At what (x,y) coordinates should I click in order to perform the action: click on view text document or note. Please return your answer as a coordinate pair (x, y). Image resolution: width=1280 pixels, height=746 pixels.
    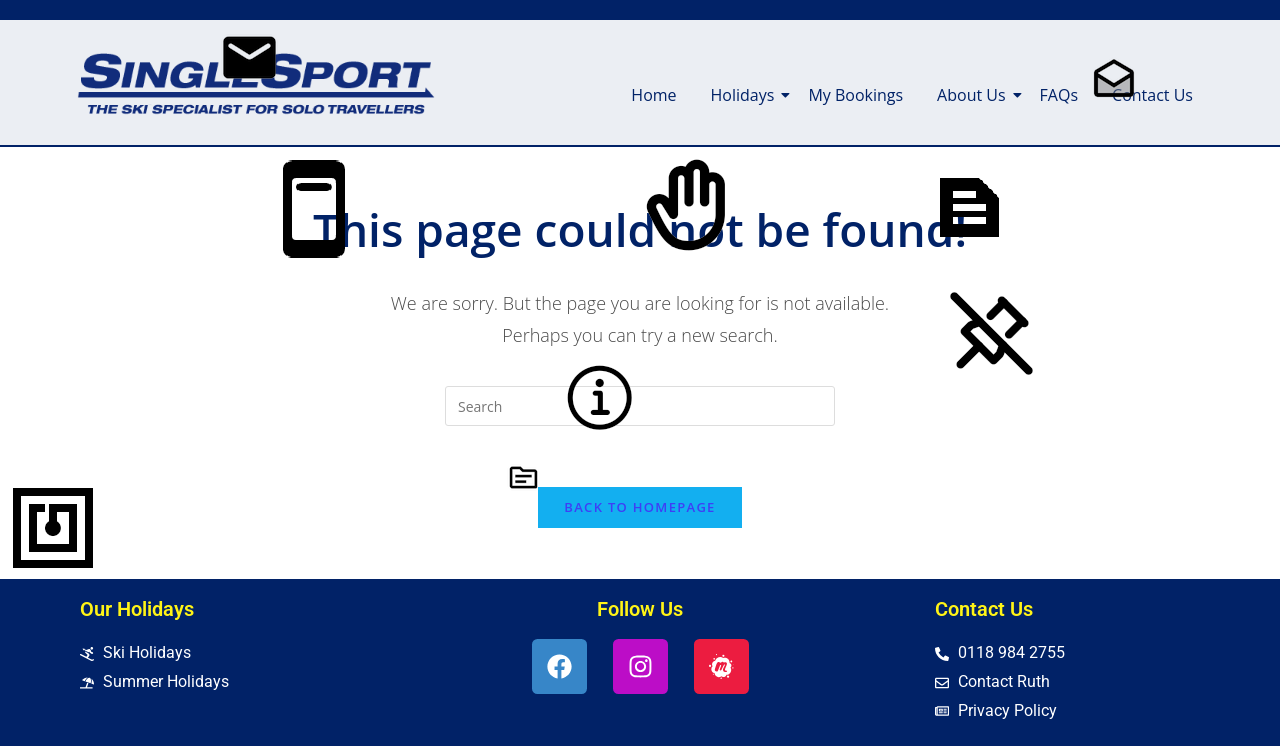
    Looking at the image, I should click on (969, 207).